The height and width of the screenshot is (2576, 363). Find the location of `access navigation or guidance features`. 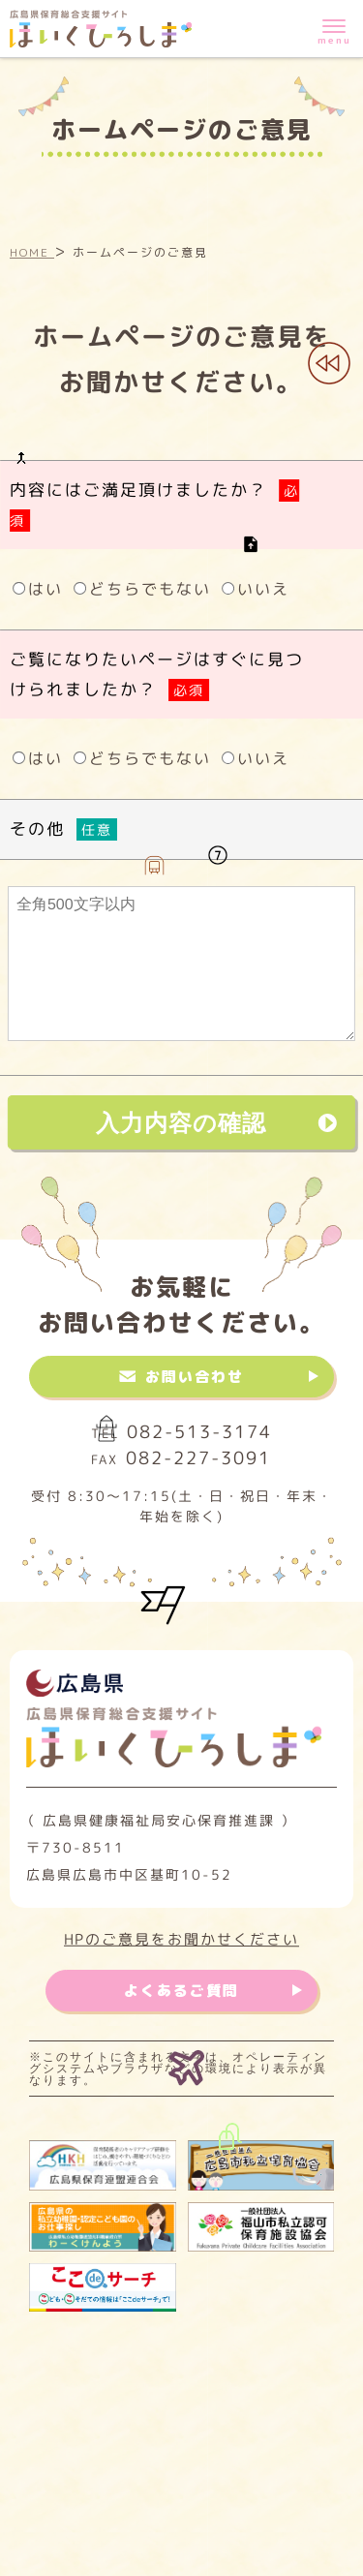

access navigation or guidance features is located at coordinates (106, 1429).